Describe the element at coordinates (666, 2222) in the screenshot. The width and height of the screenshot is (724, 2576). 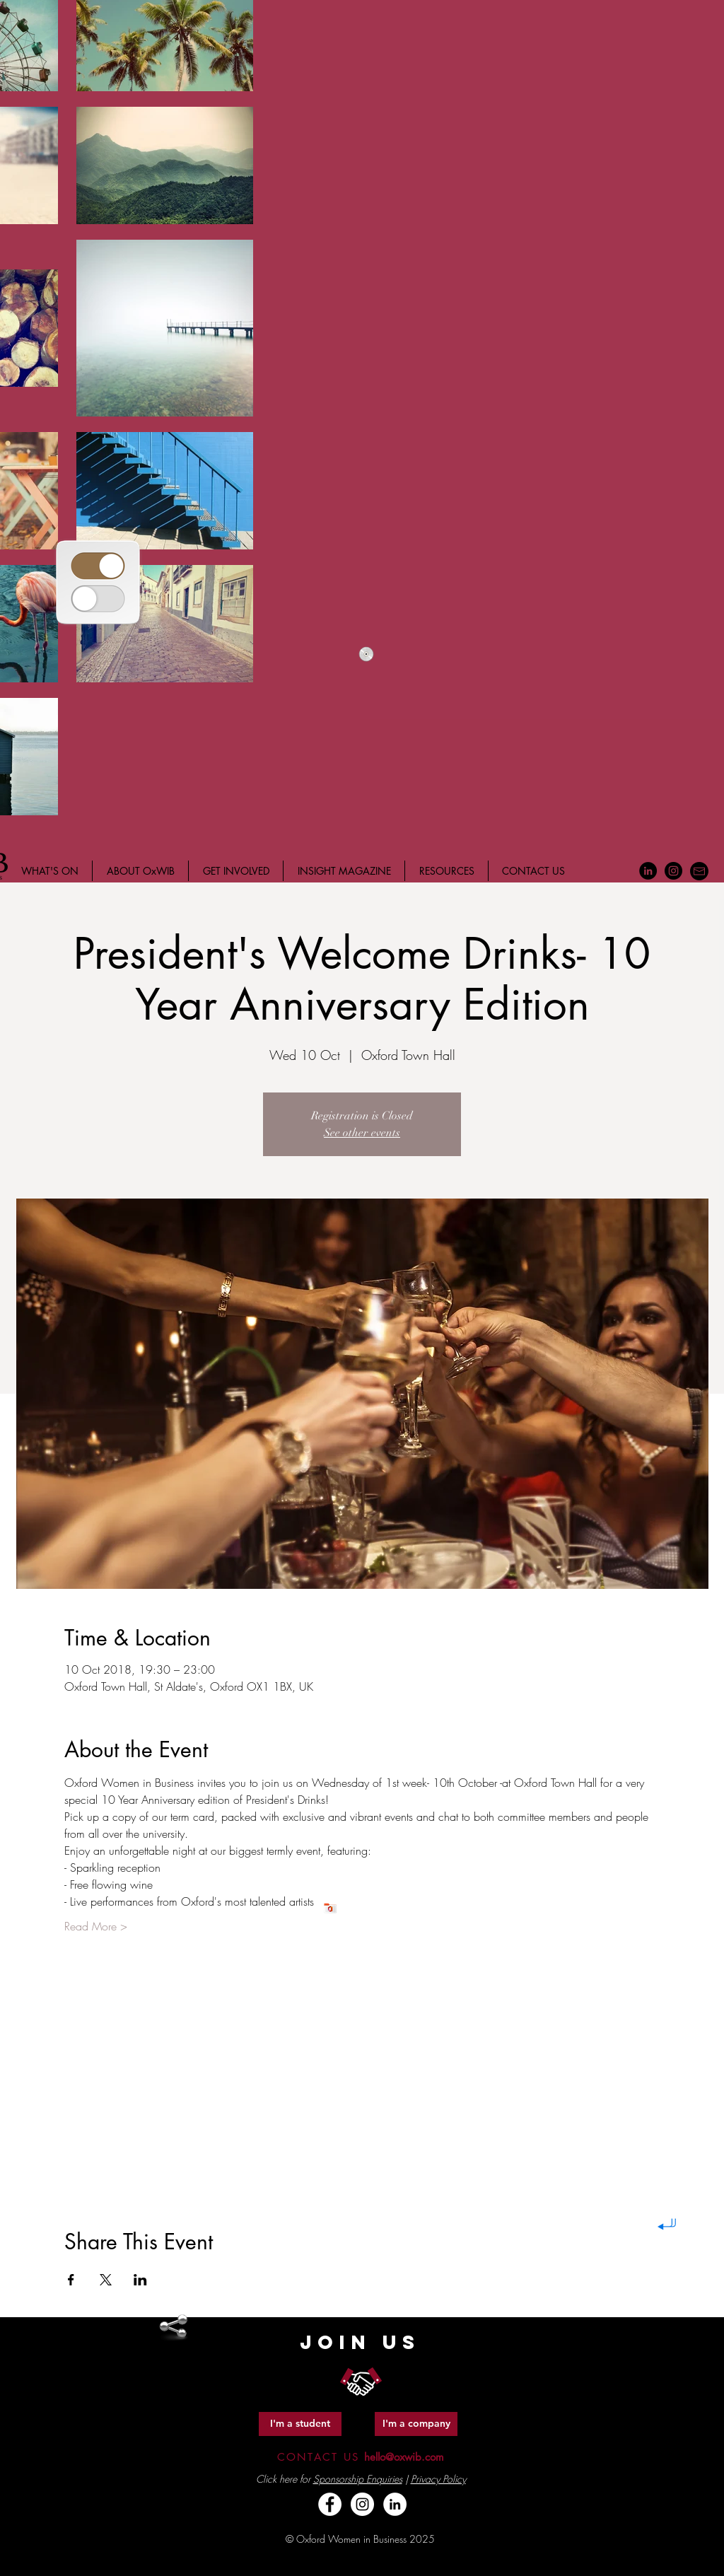
I see `reply to all recipients of an email` at that location.